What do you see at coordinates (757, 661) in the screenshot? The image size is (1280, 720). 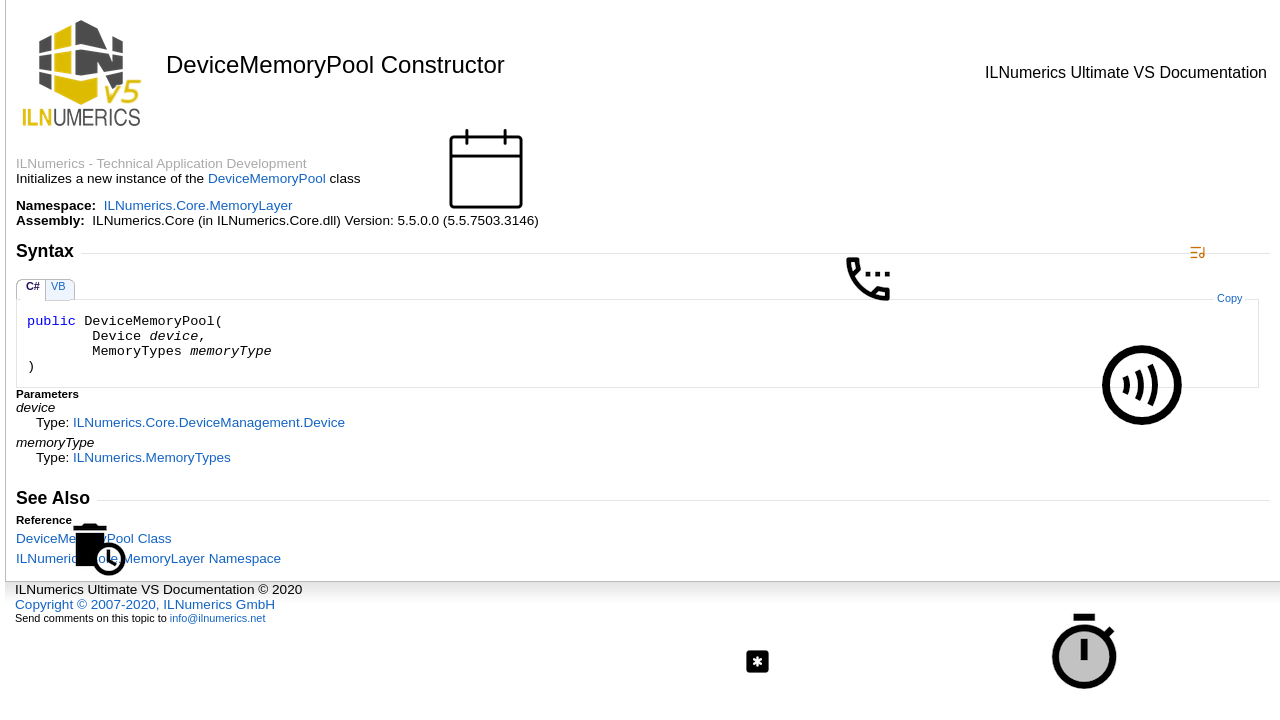 I see `indicates a required field in a form` at bounding box center [757, 661].